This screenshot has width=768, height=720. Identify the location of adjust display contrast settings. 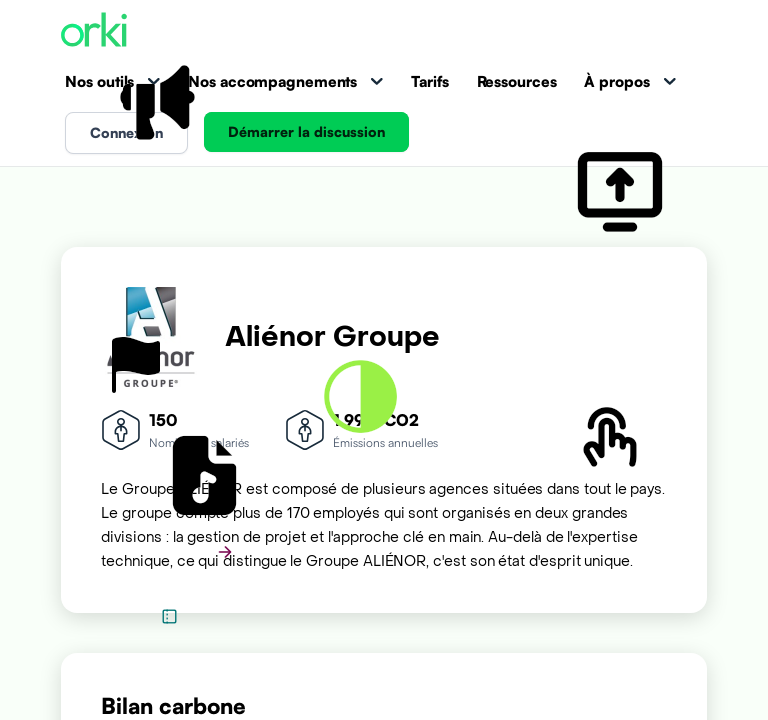
(360, 396).